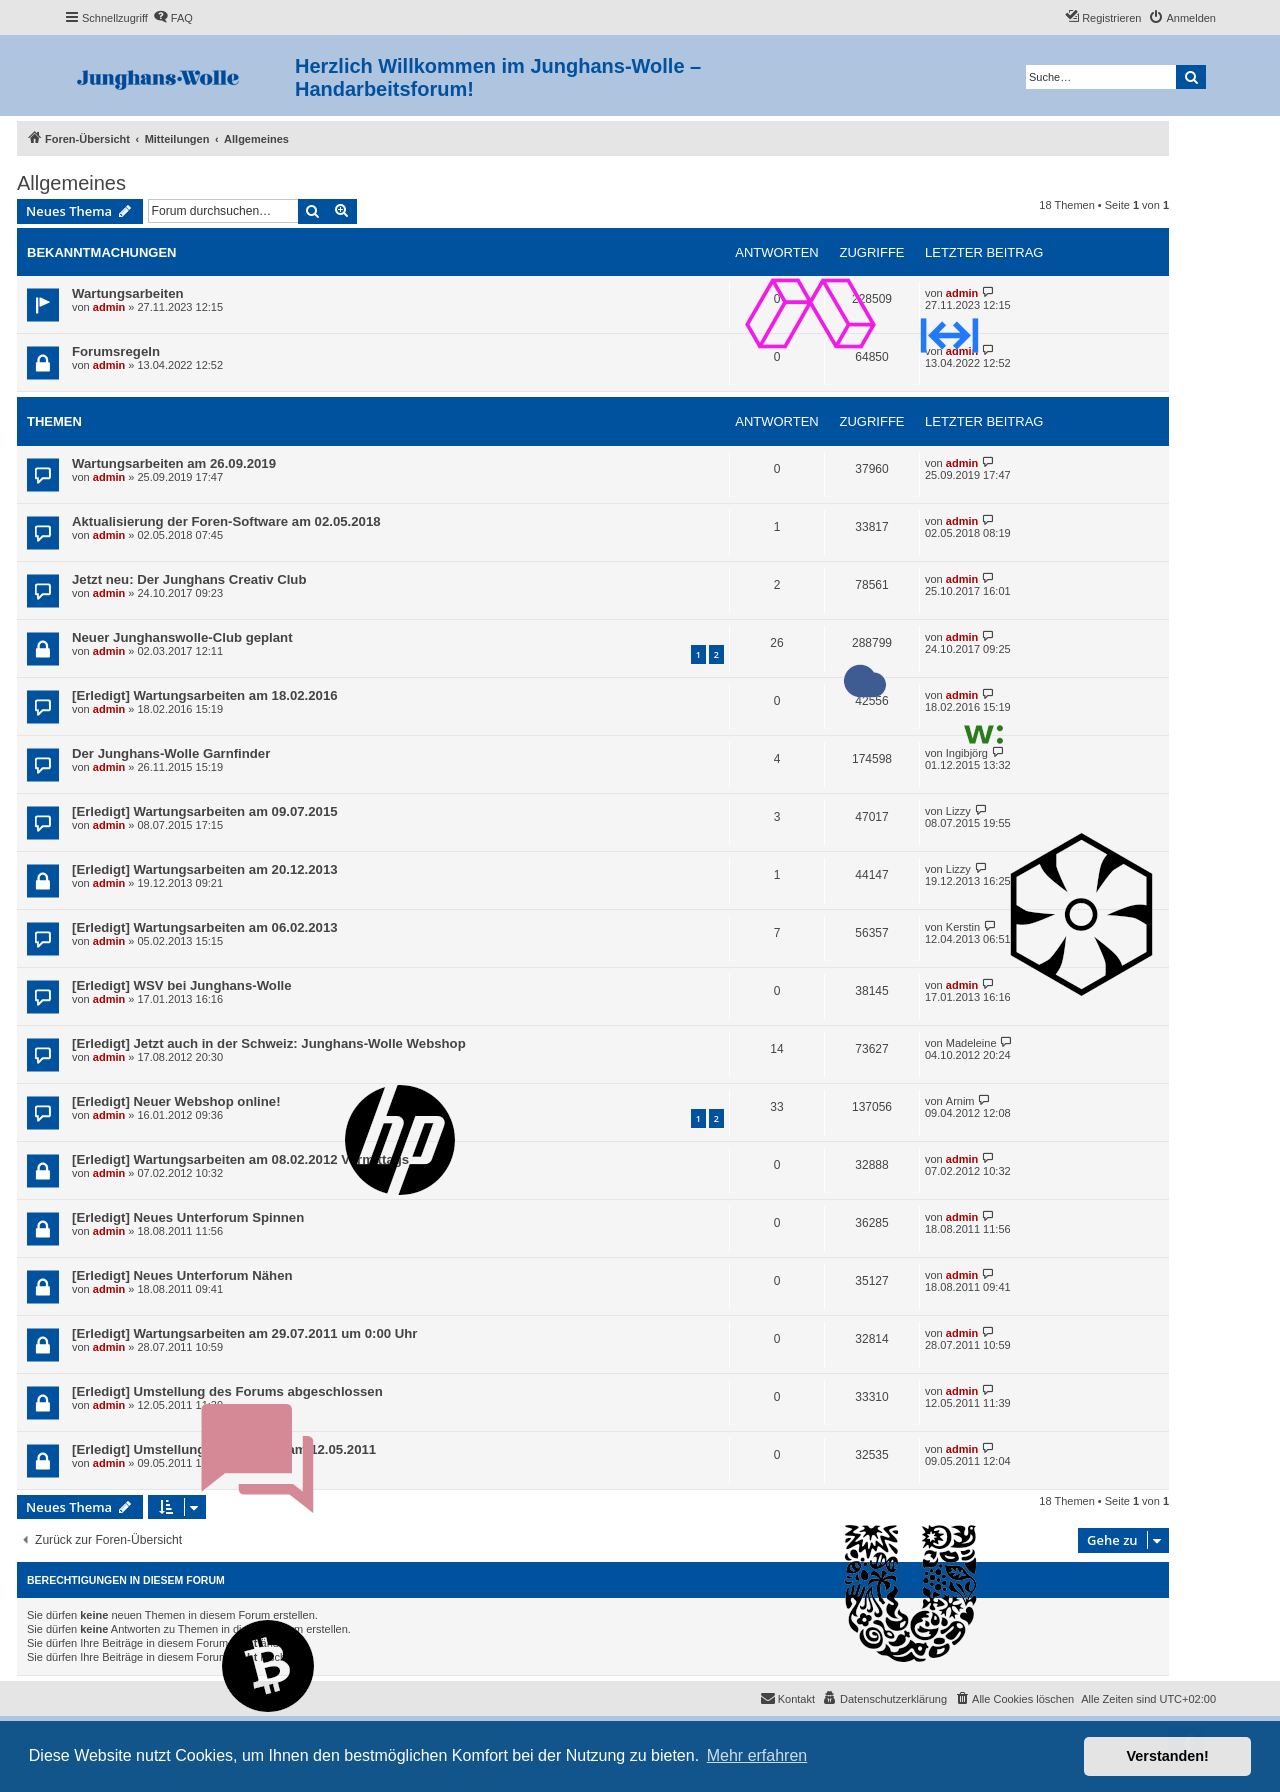  I want to click on semantic-release automation tool logo, so click(1081, 914).